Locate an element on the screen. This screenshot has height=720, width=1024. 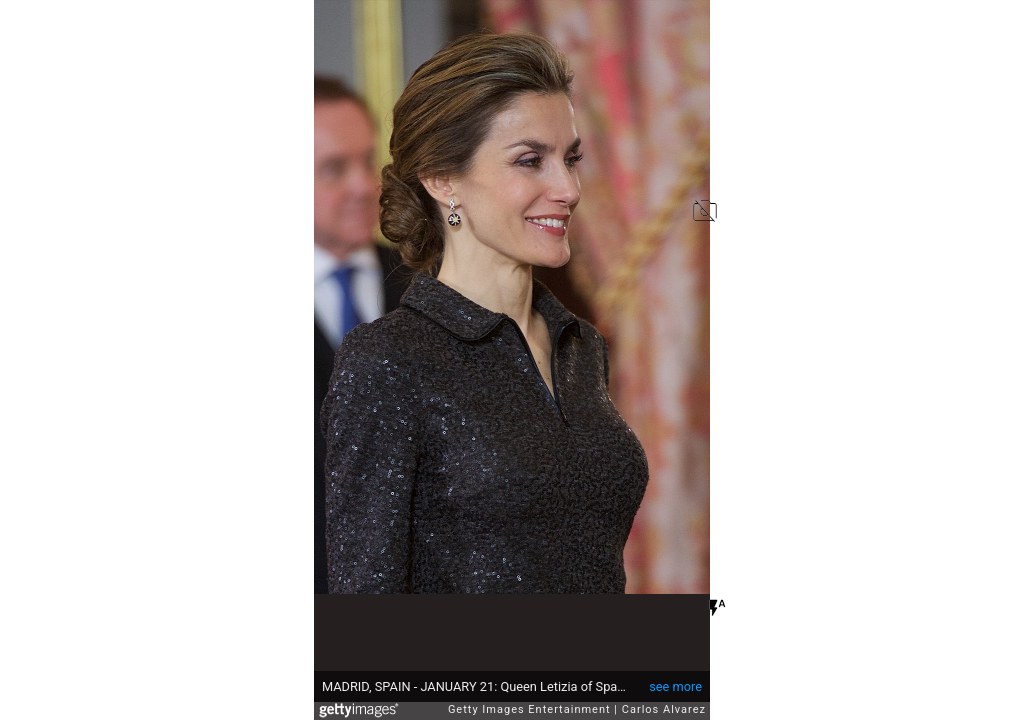
camera is disabled or unavailable is located at coordinates (705, 211).